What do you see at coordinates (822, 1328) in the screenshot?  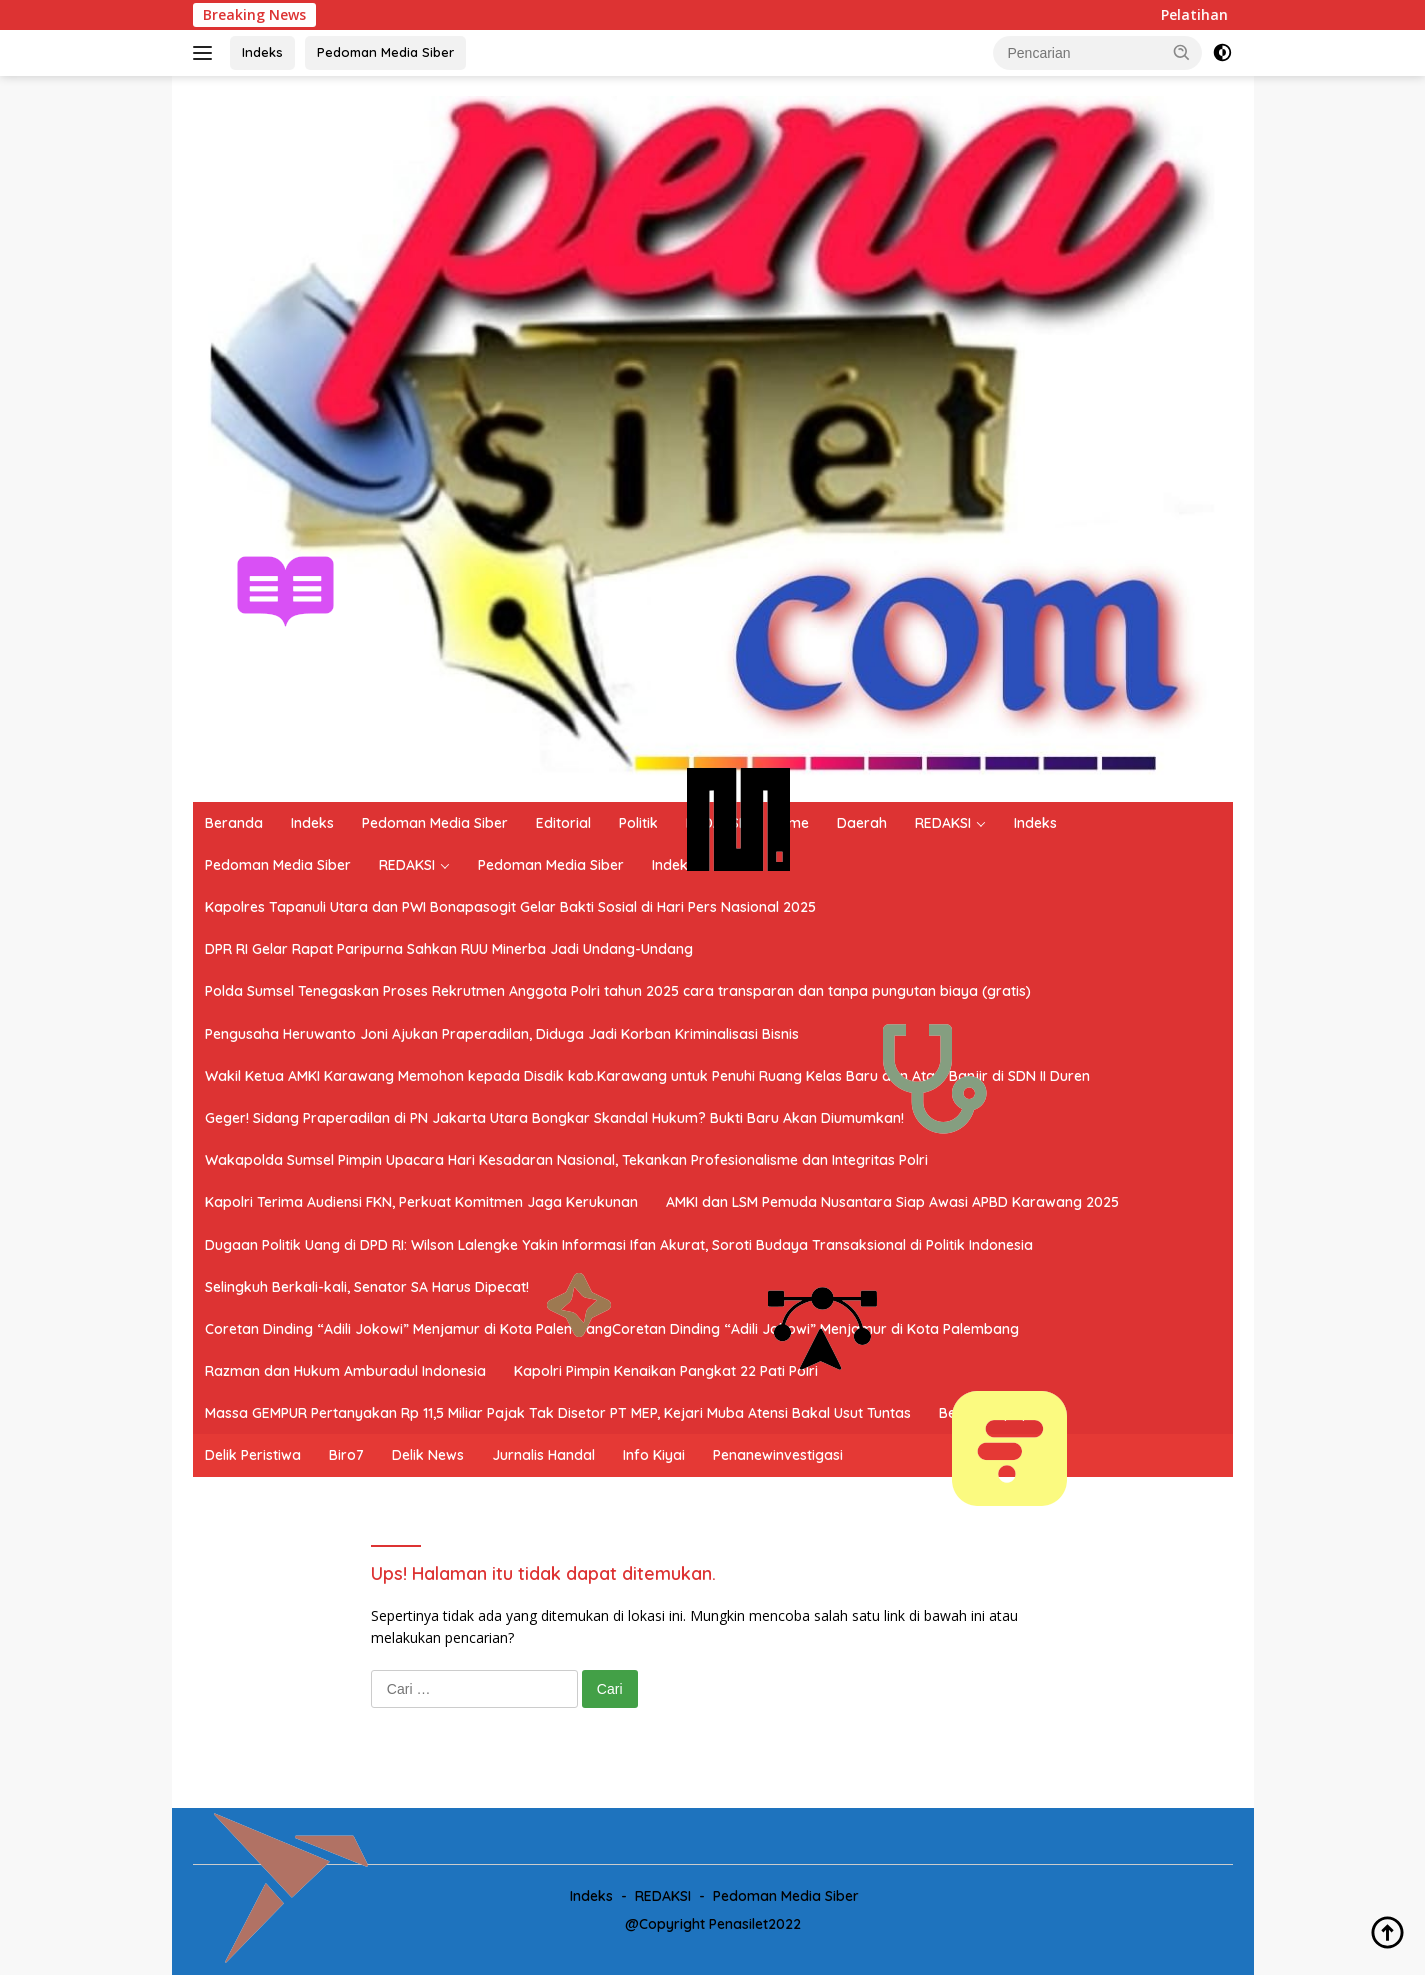 I see `SVGtrace logo` at bounding box center [822, 1328].